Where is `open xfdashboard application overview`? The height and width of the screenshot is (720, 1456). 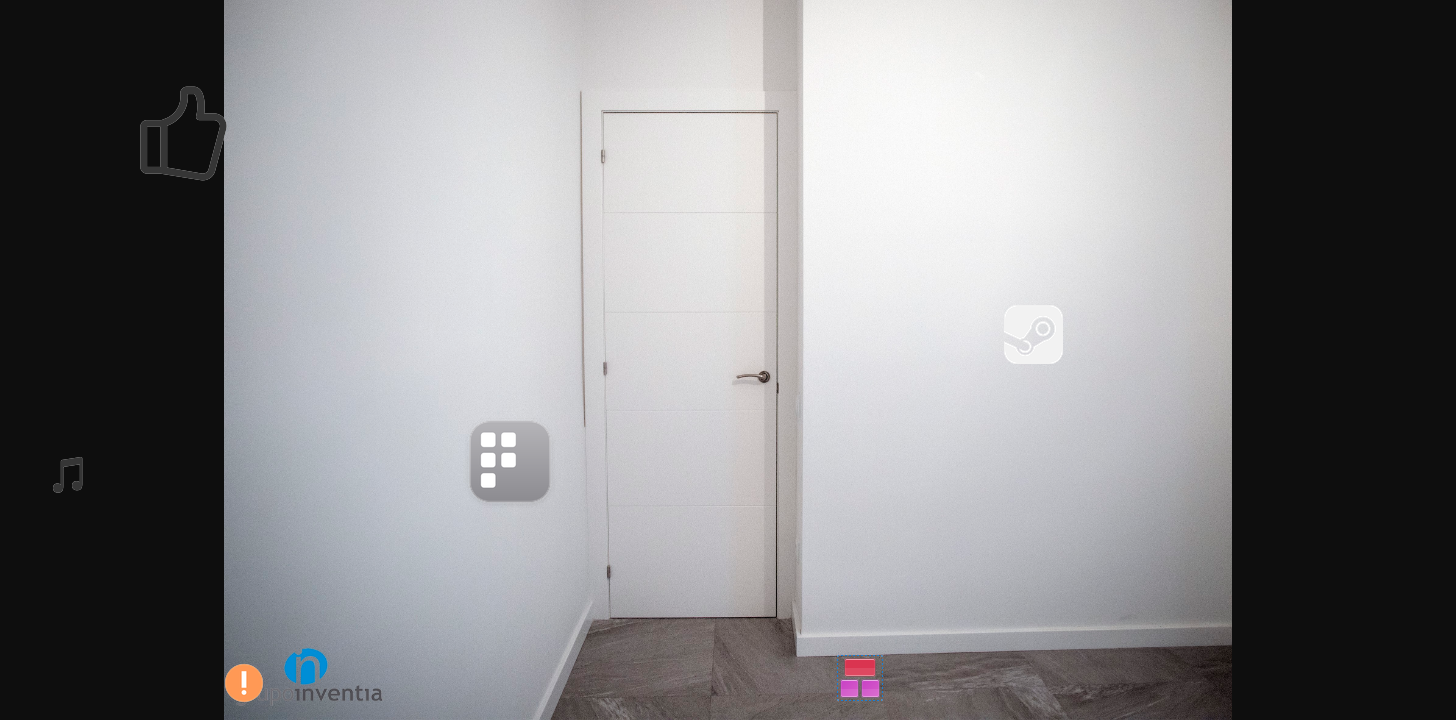 open xfdashboard application overview is located at coordinates (510, 463).